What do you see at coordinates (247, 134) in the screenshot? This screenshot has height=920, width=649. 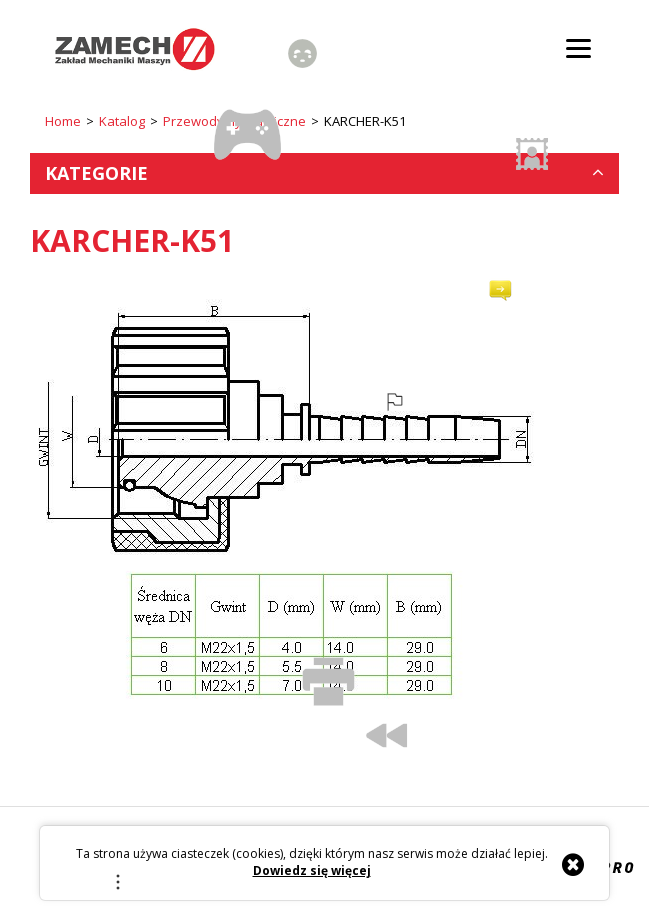 I see `open games or gaming applications` at bounding box center [247, 134].